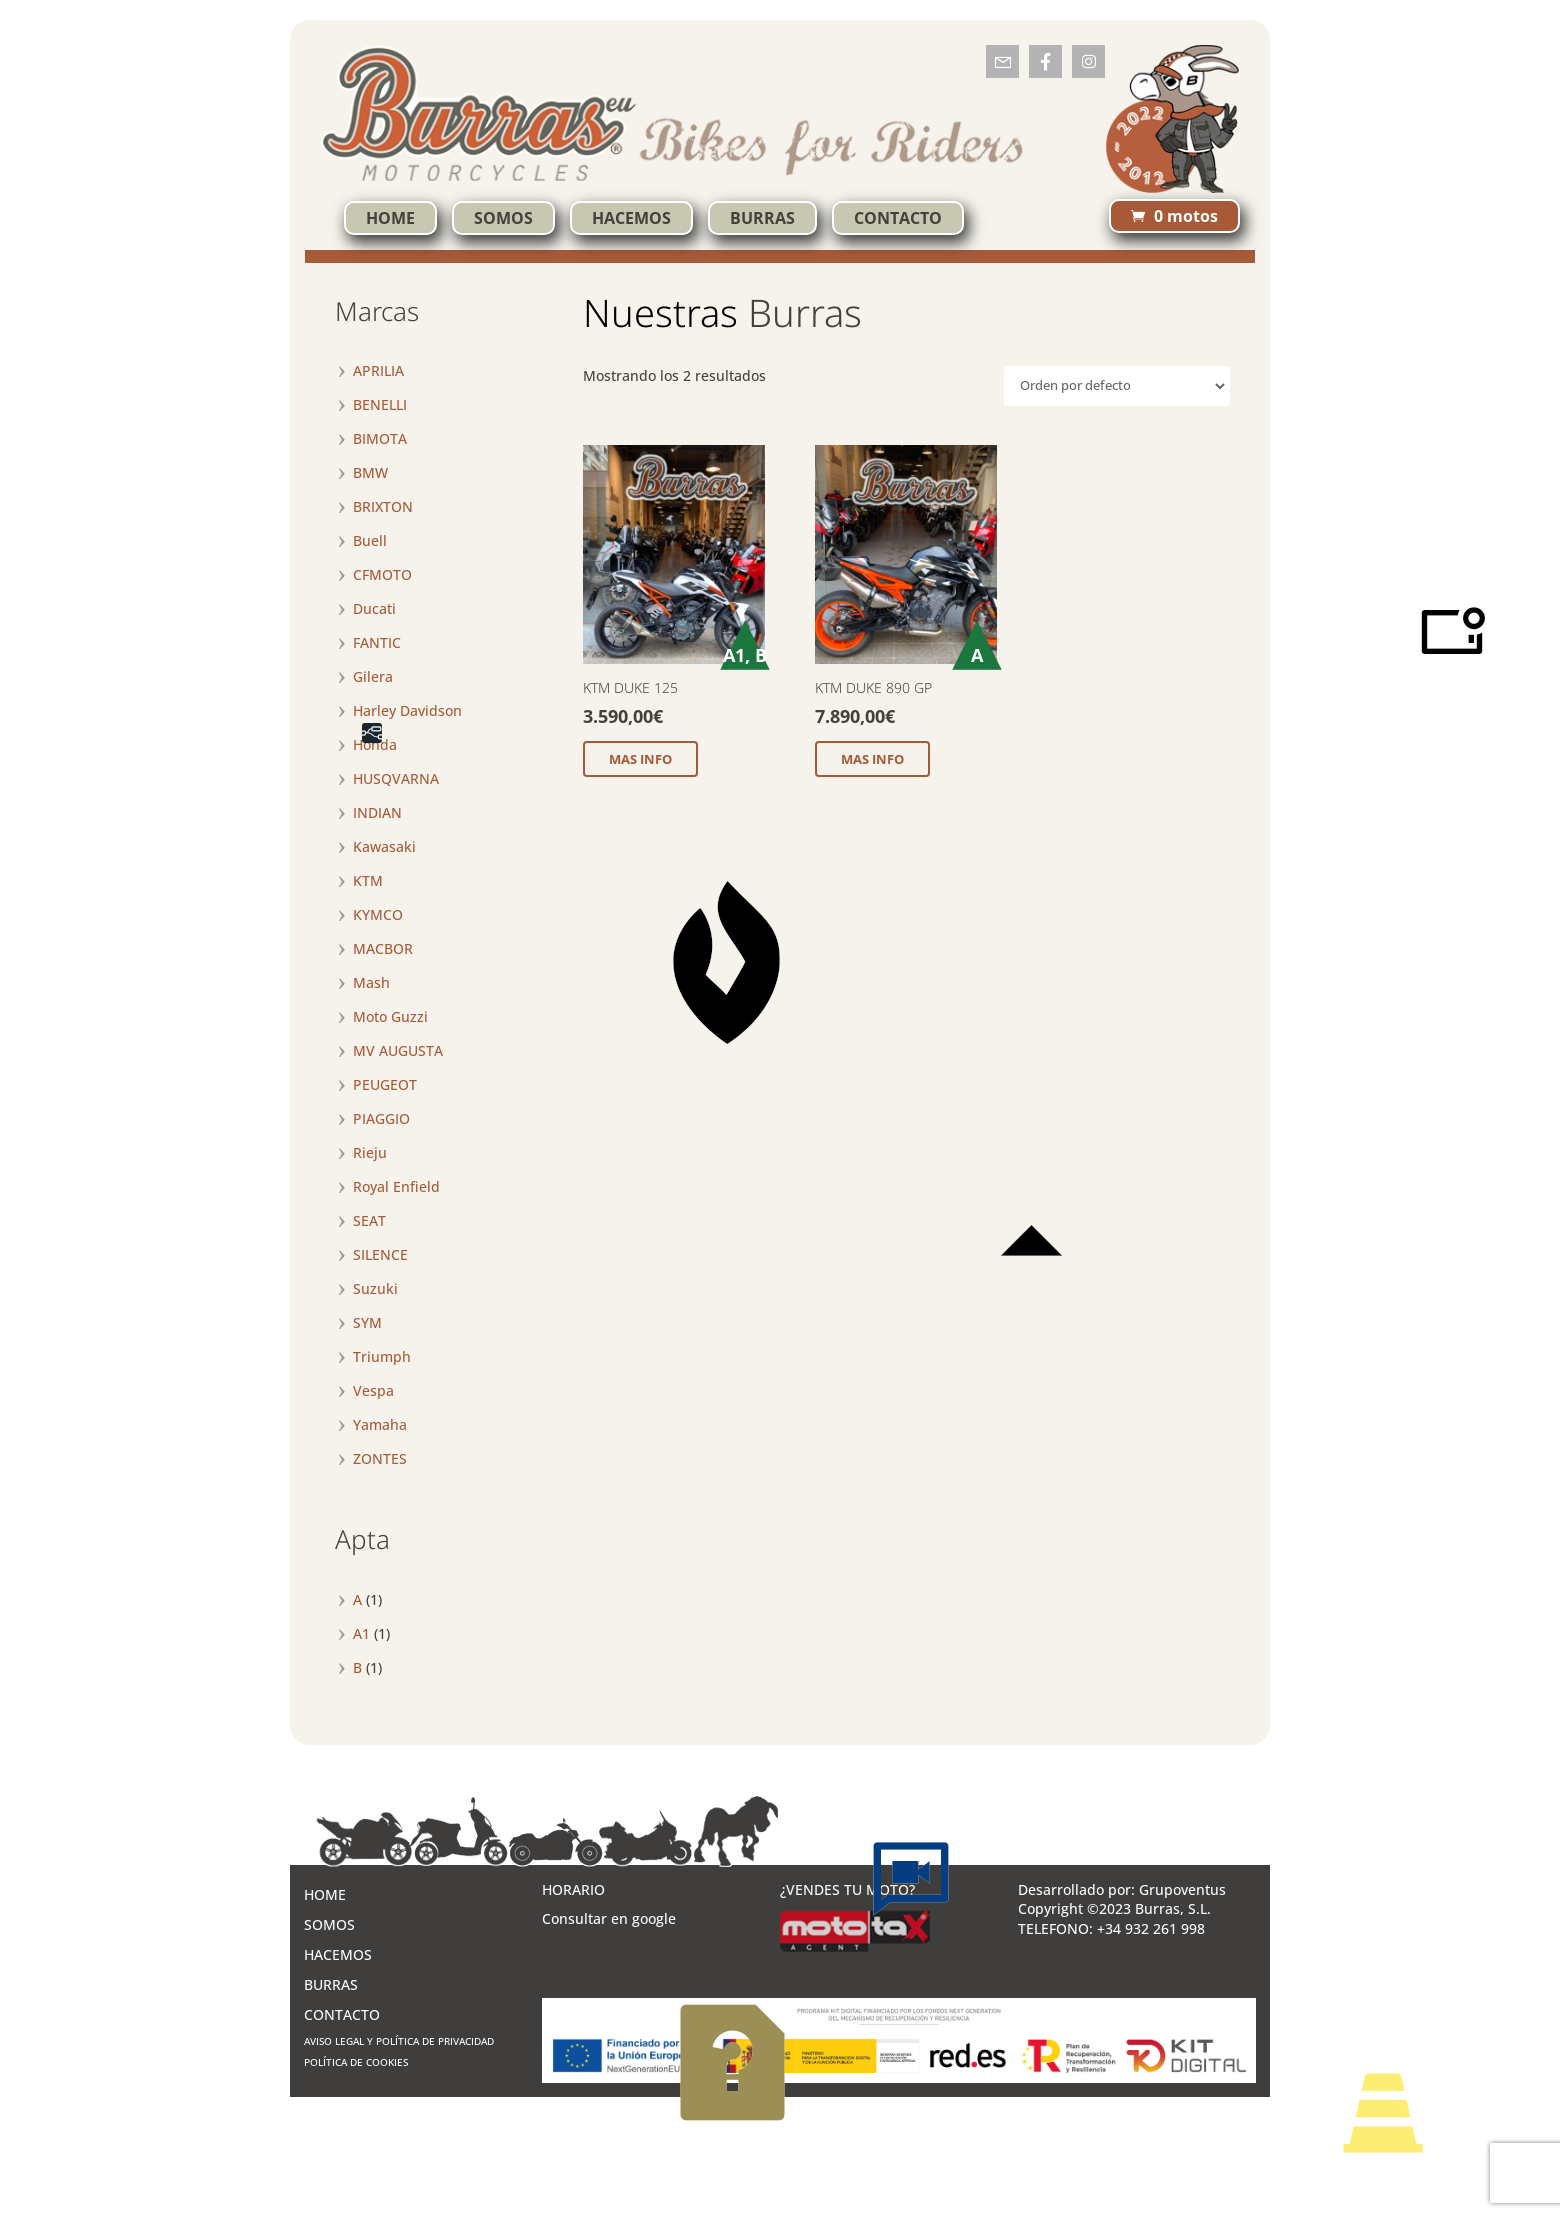  Describe the element at coordinates (911, 1876) in the screenshot. I see `start a video chat conversation` at that location.